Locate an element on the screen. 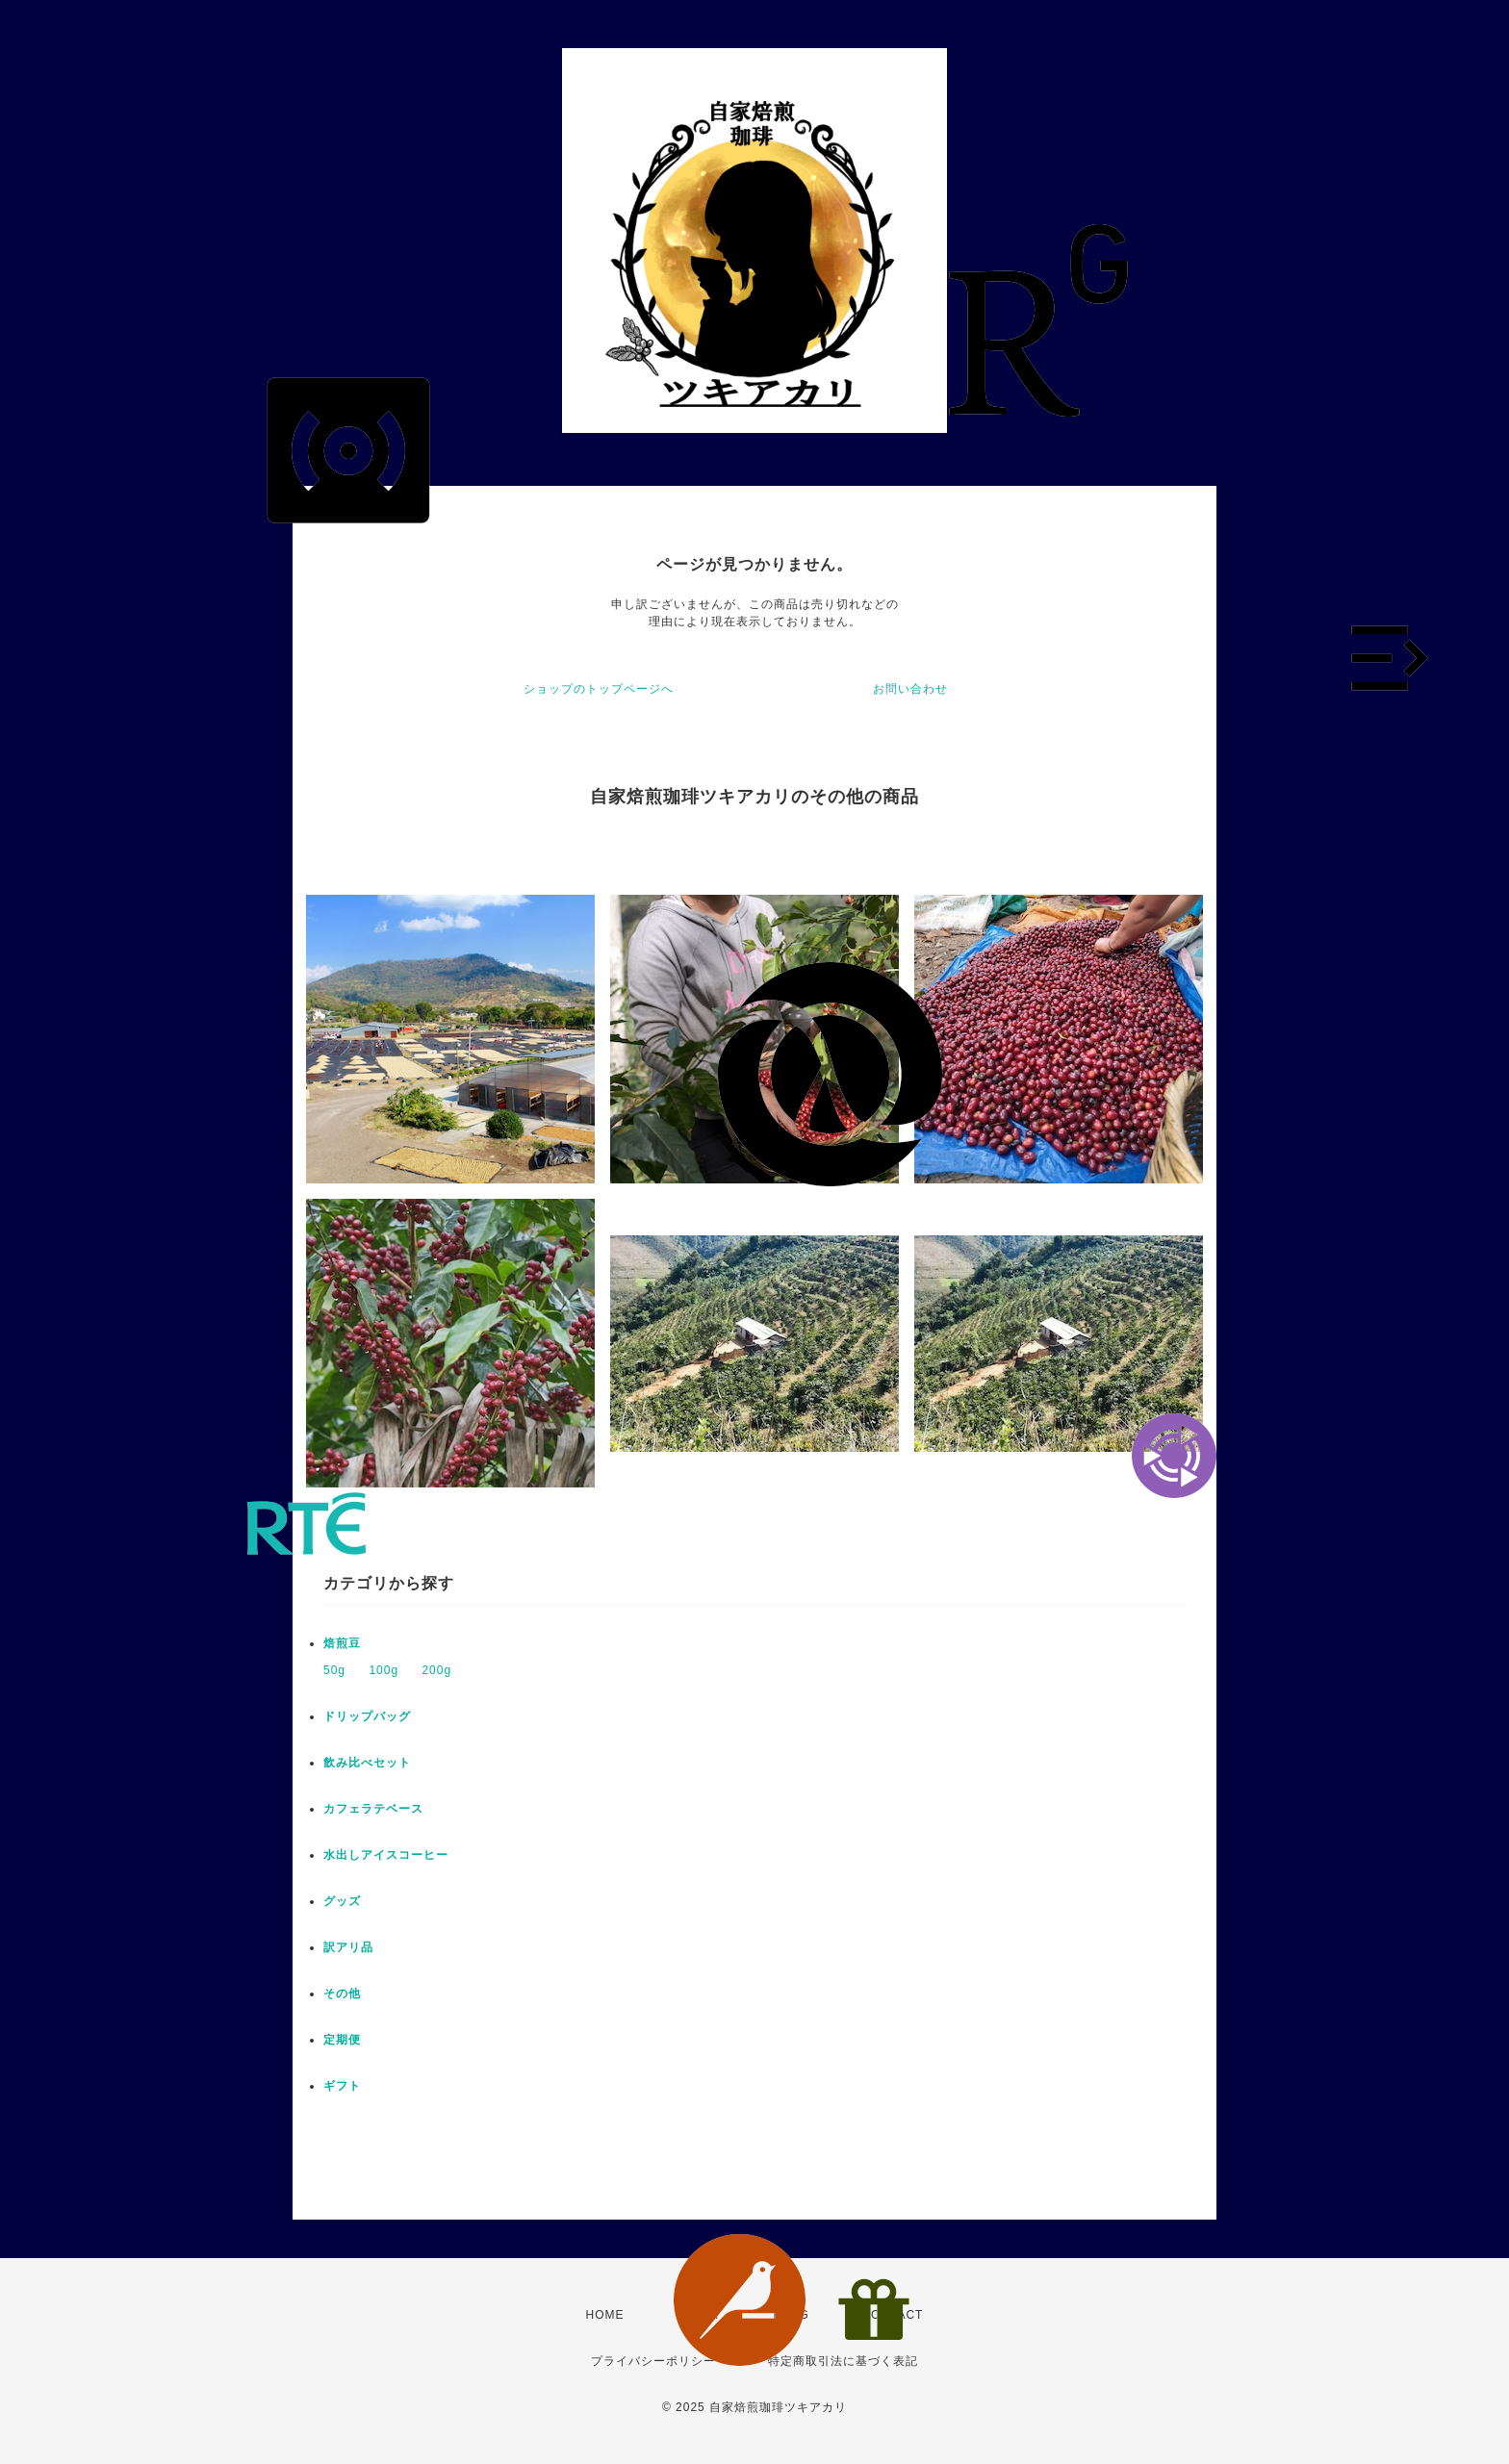  ubuntu mate linux distribution logo is located at coordinates (1174, 1456).